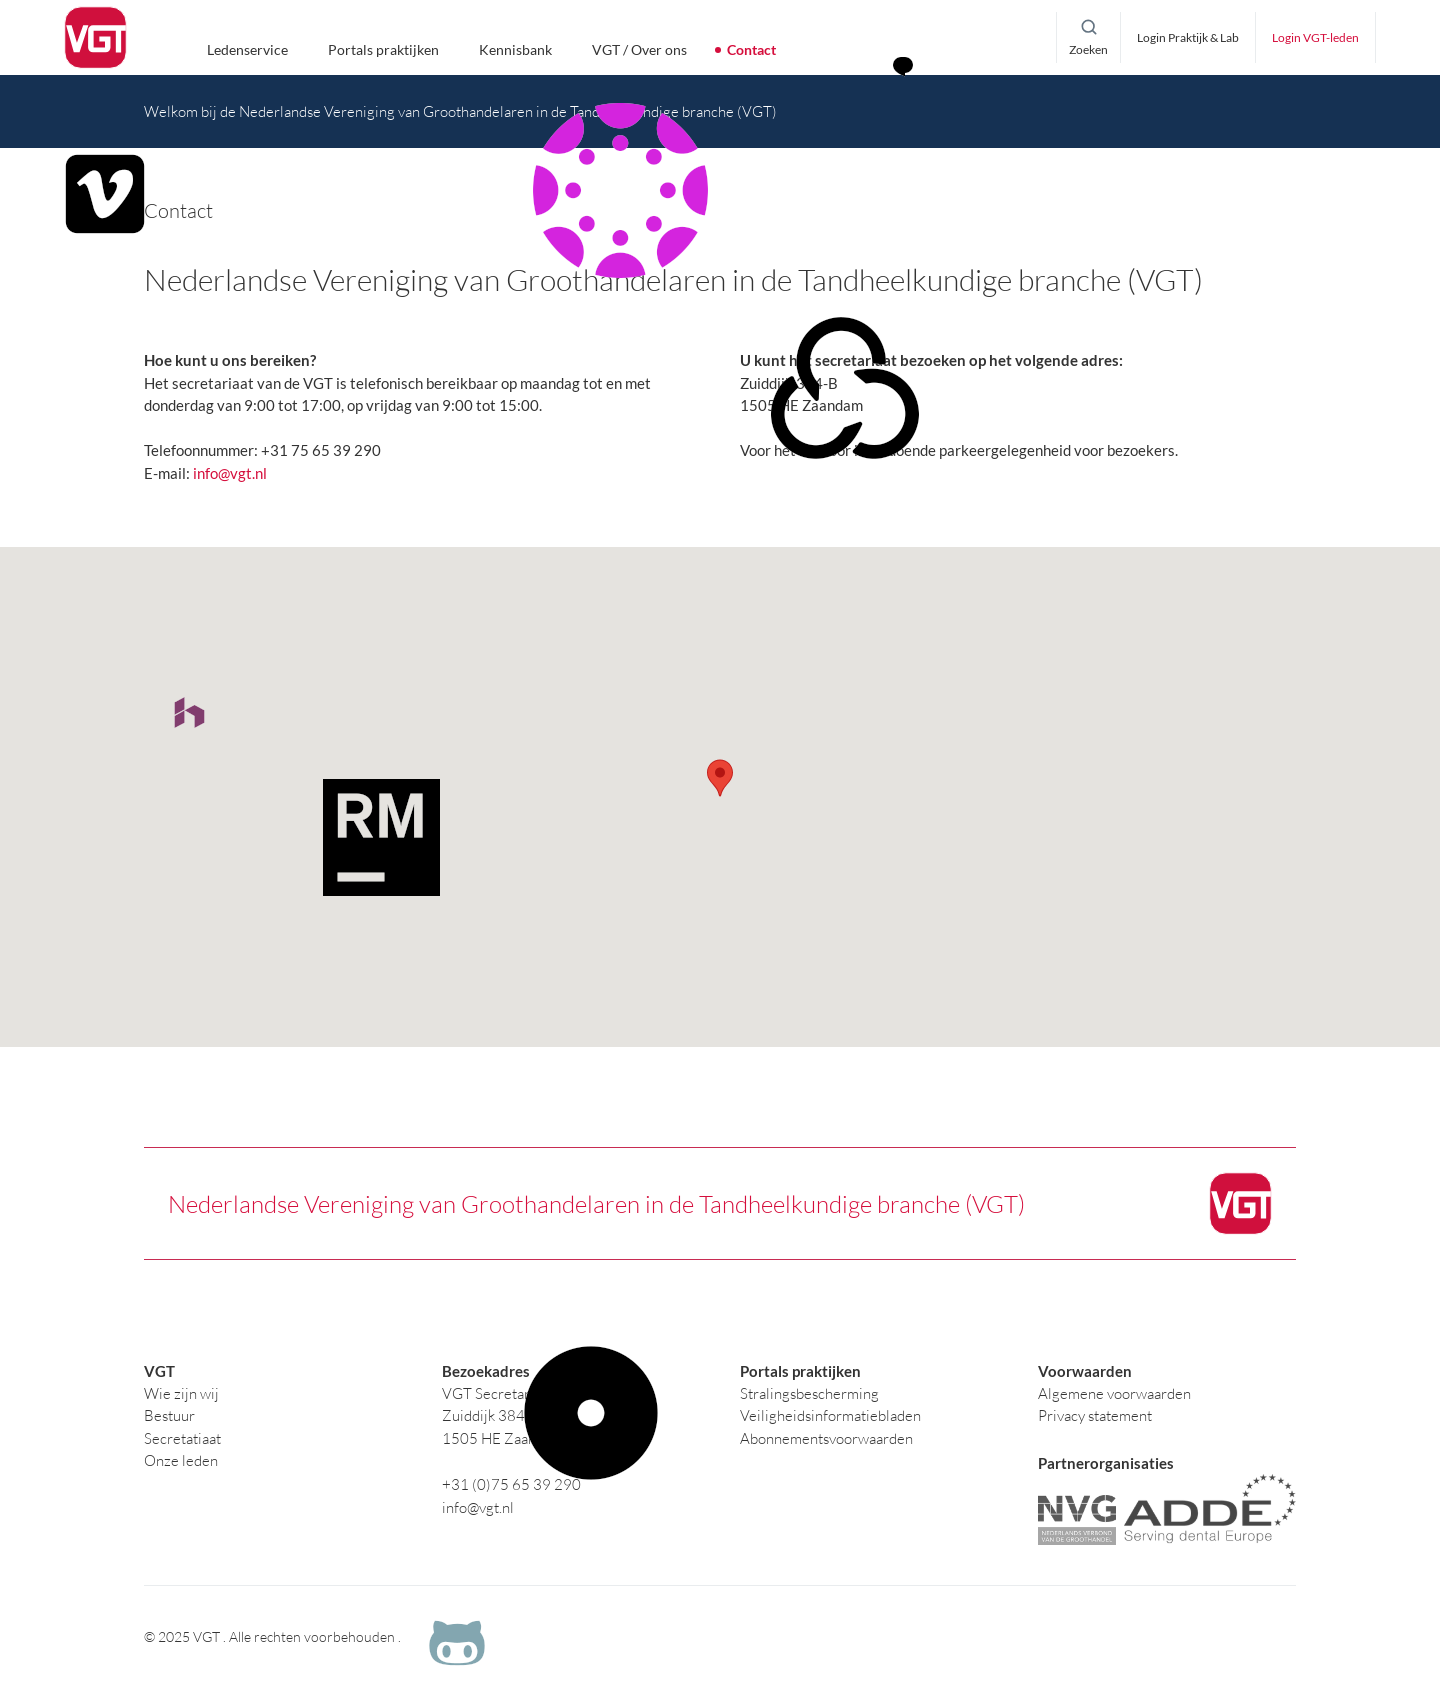 The width and height of the screenshot is (1440, 1688). Describe the element at coordinates (381, 837) in the screenshot. I see `open RubyMine IDE` at that location.